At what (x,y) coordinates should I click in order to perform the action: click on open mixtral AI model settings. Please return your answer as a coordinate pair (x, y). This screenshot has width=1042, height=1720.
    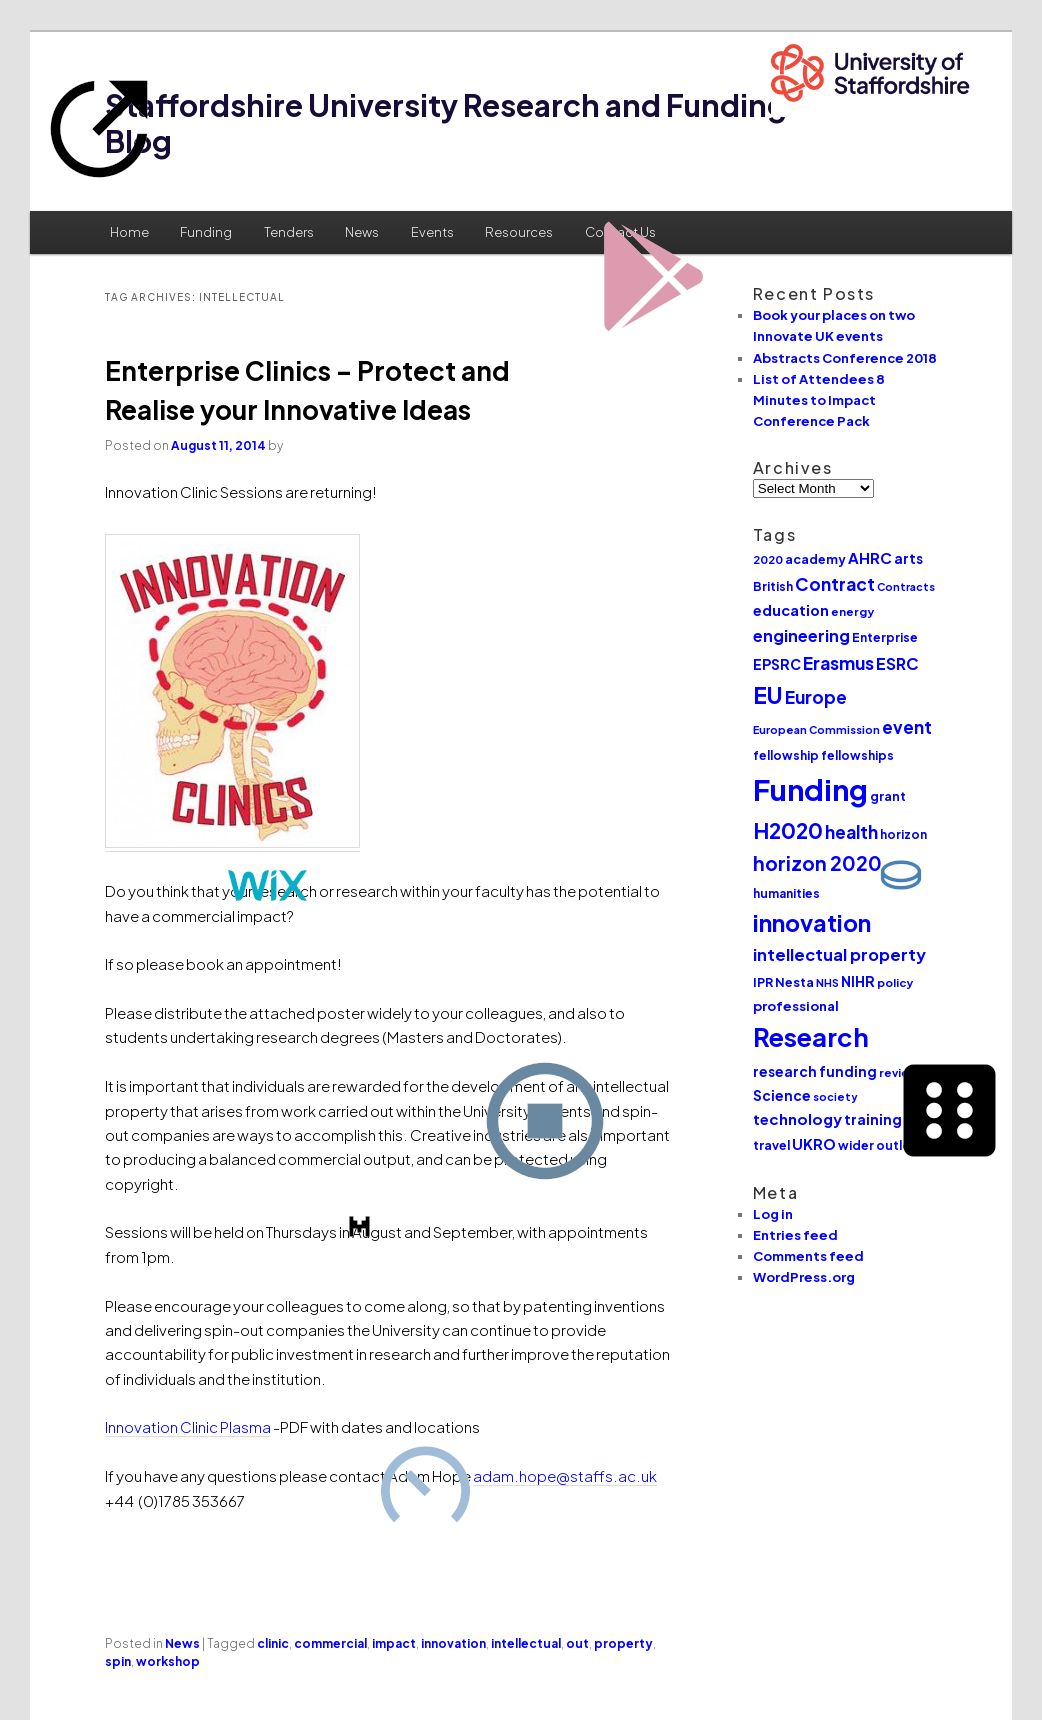
    Looking at the image, I should click on (359, 1226).